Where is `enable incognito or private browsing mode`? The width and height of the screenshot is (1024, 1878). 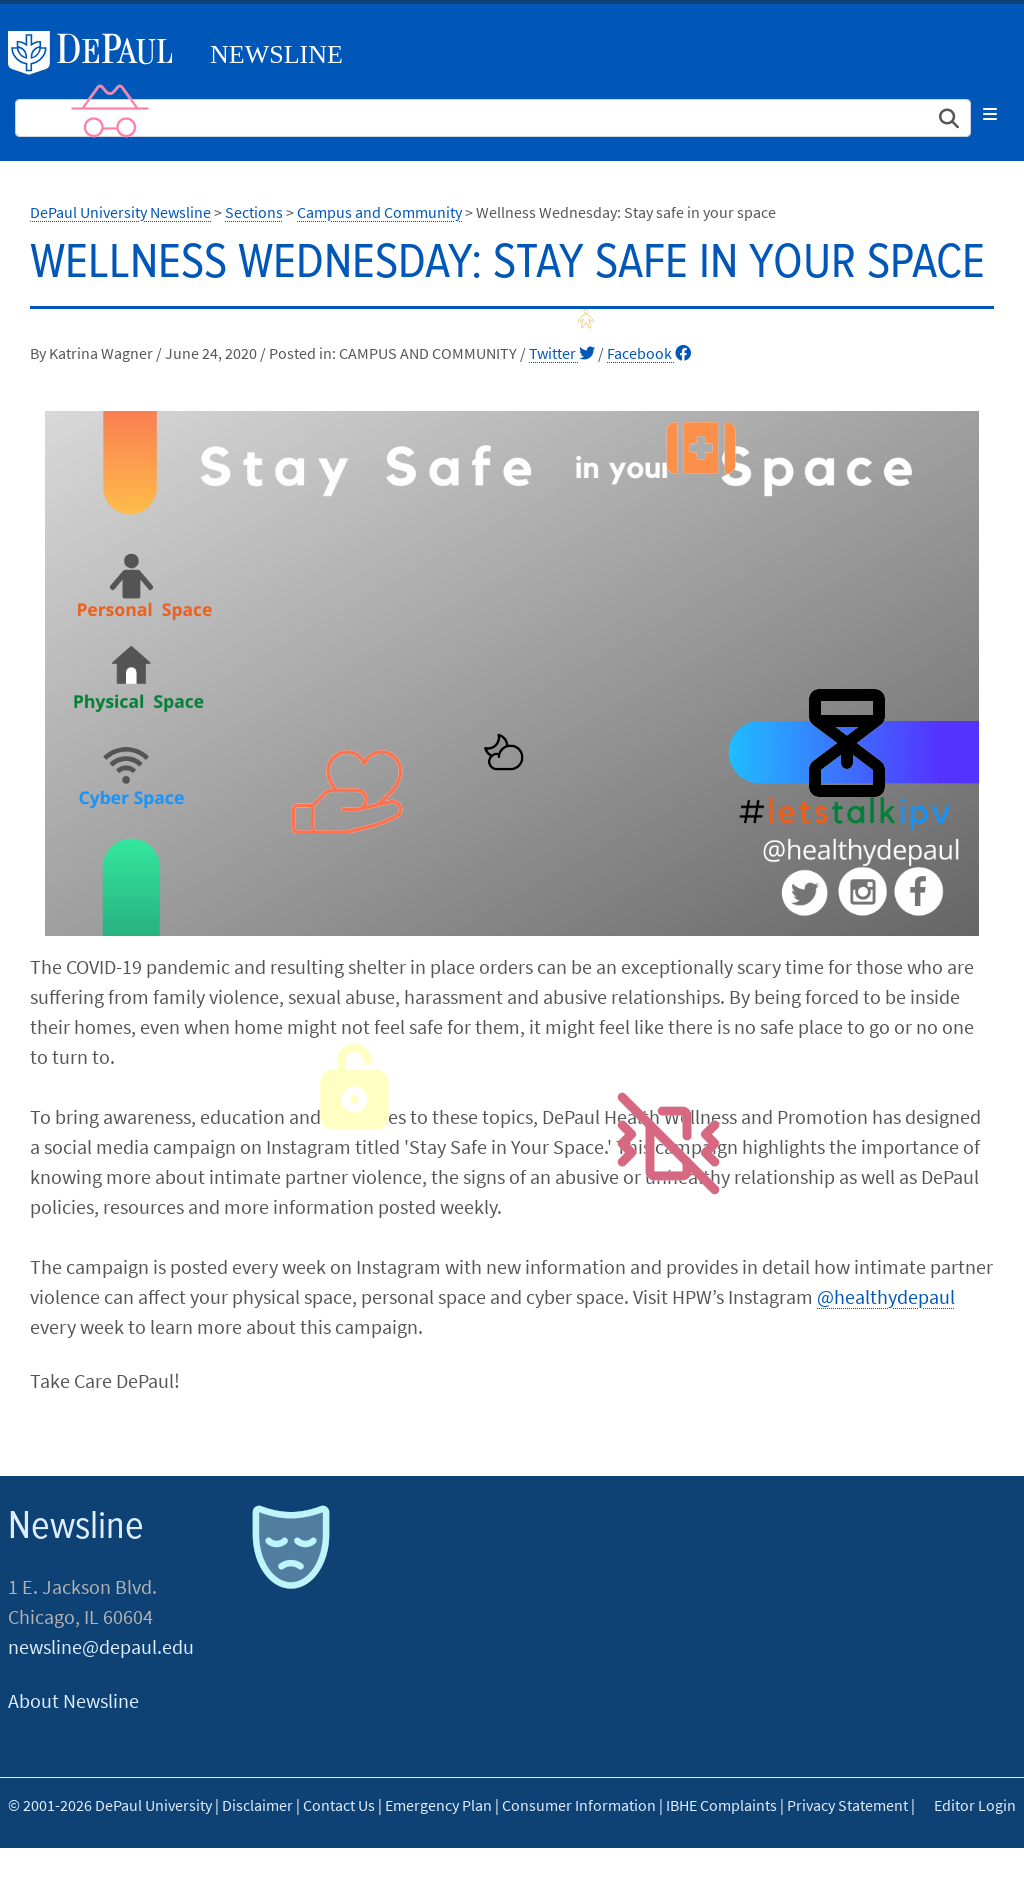 enable incognito or private browsing mode is located at coordinates (110, 111).